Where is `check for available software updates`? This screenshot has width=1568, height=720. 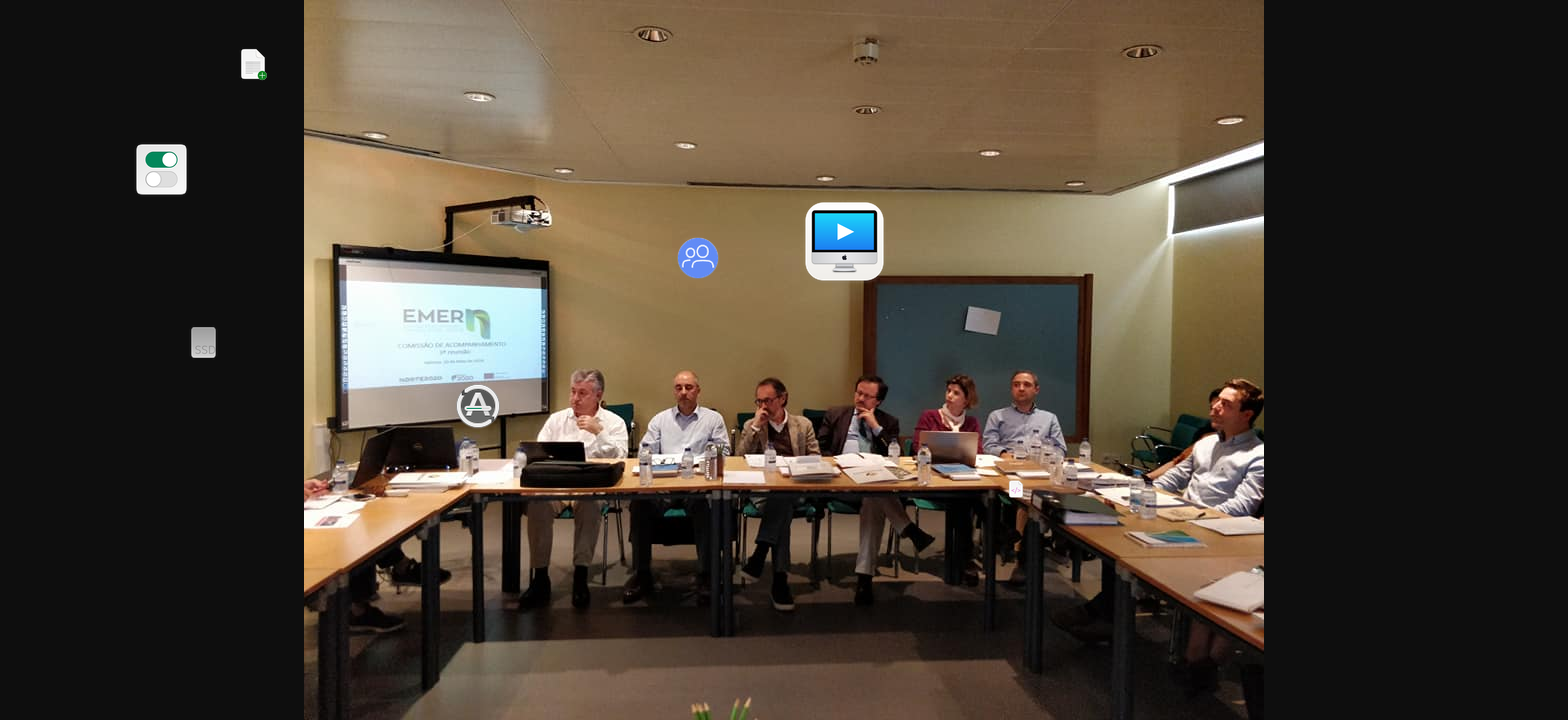 check for available software updates is located at coordinates (478, 406).